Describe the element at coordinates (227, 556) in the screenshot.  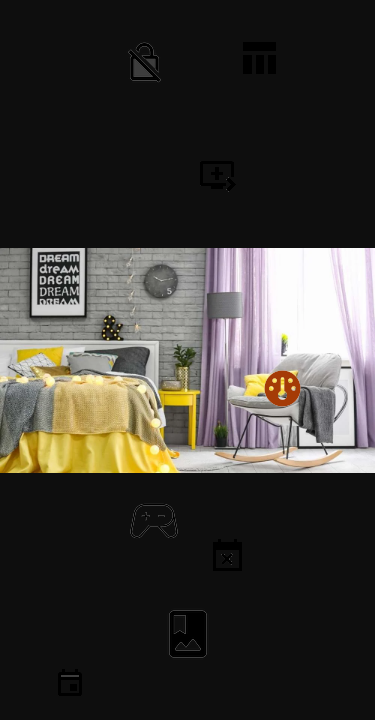
I see `indicates a cancelled or unavailable event` at that location.